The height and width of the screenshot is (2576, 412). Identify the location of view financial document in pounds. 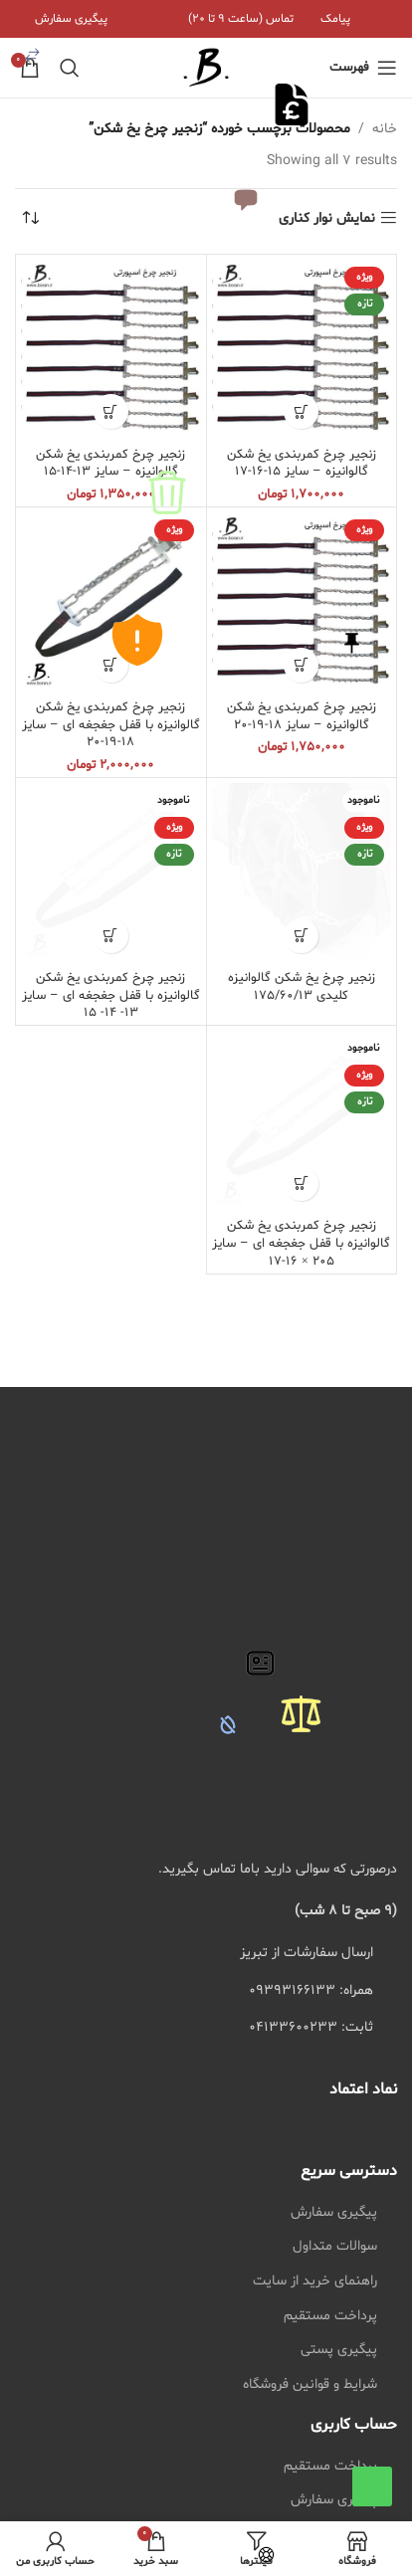
(292, 104).